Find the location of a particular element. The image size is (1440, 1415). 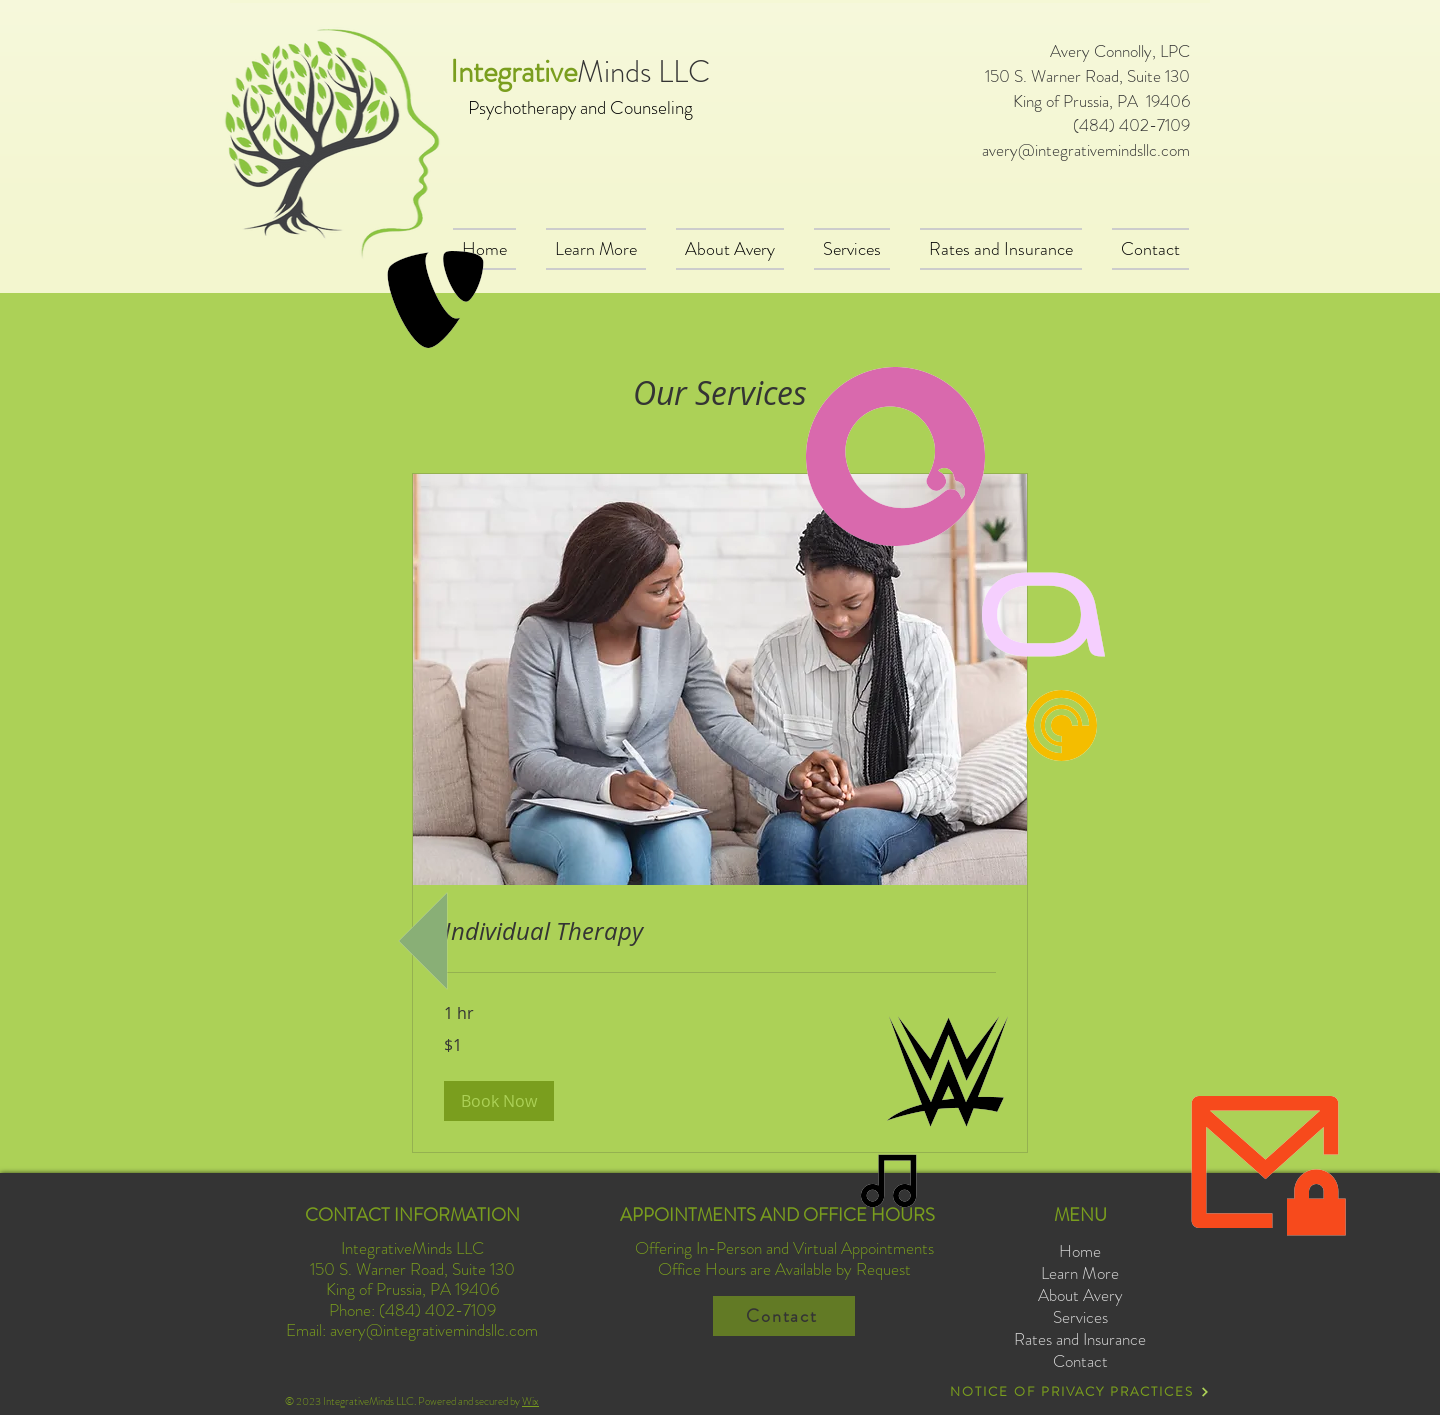

open pocket casts app is located at coordinates (1061, 725).